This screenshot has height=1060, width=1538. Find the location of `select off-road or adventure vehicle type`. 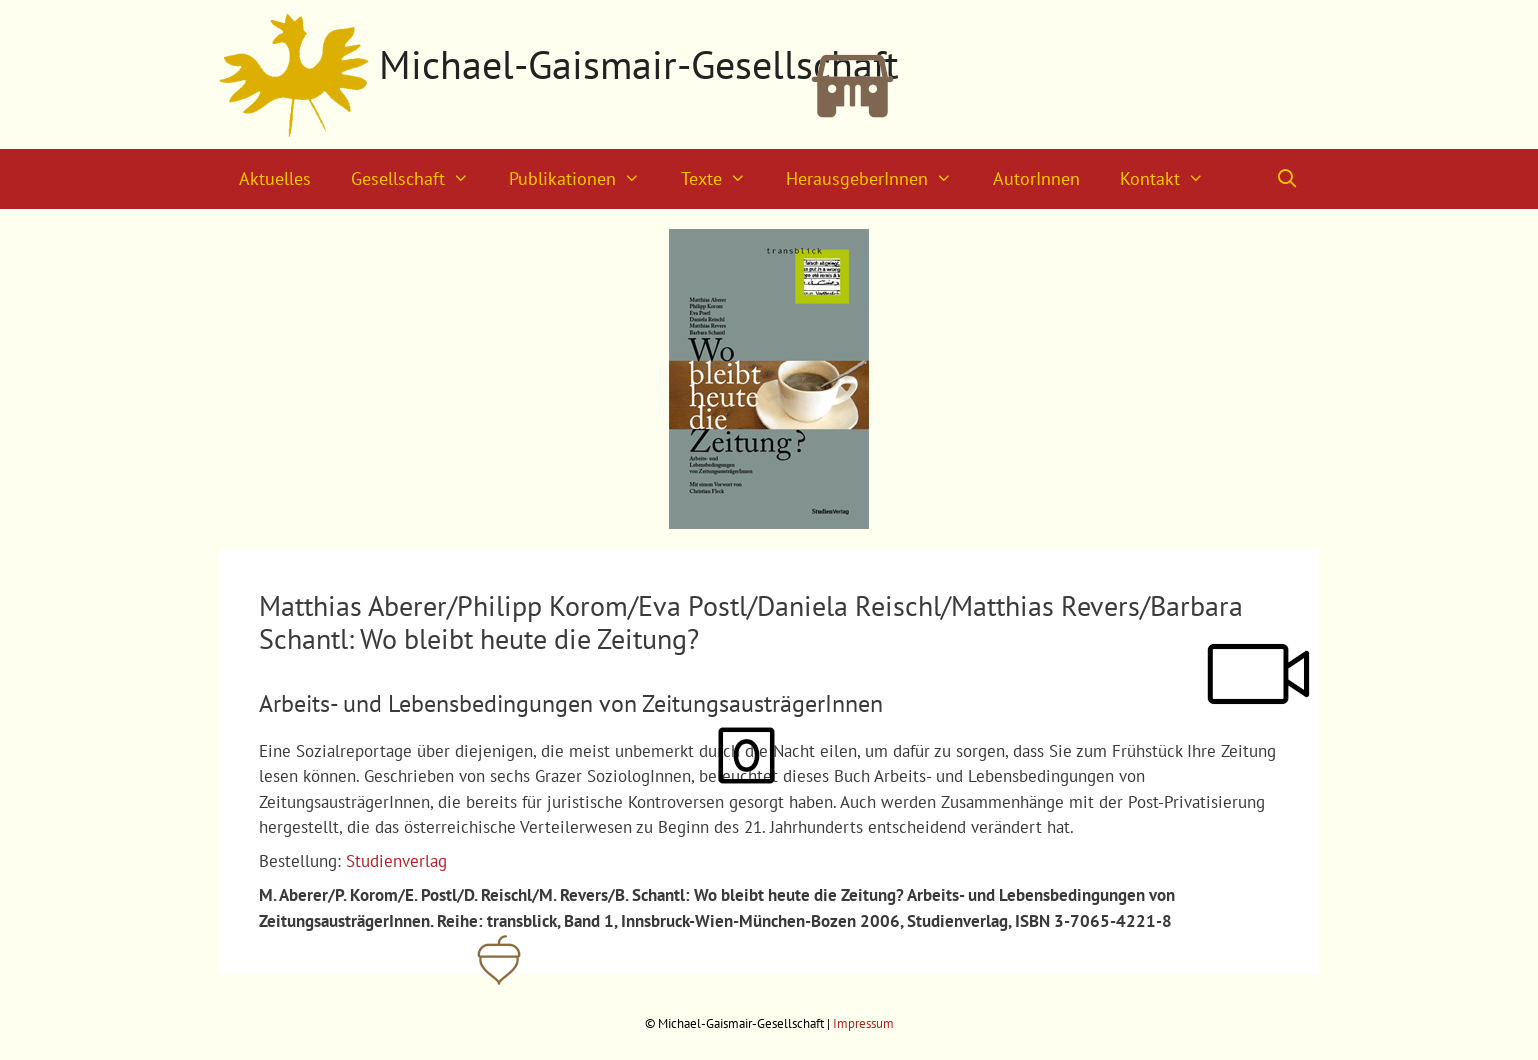

select off-road or adventure vehicle type is located at coordinates (852, 87).